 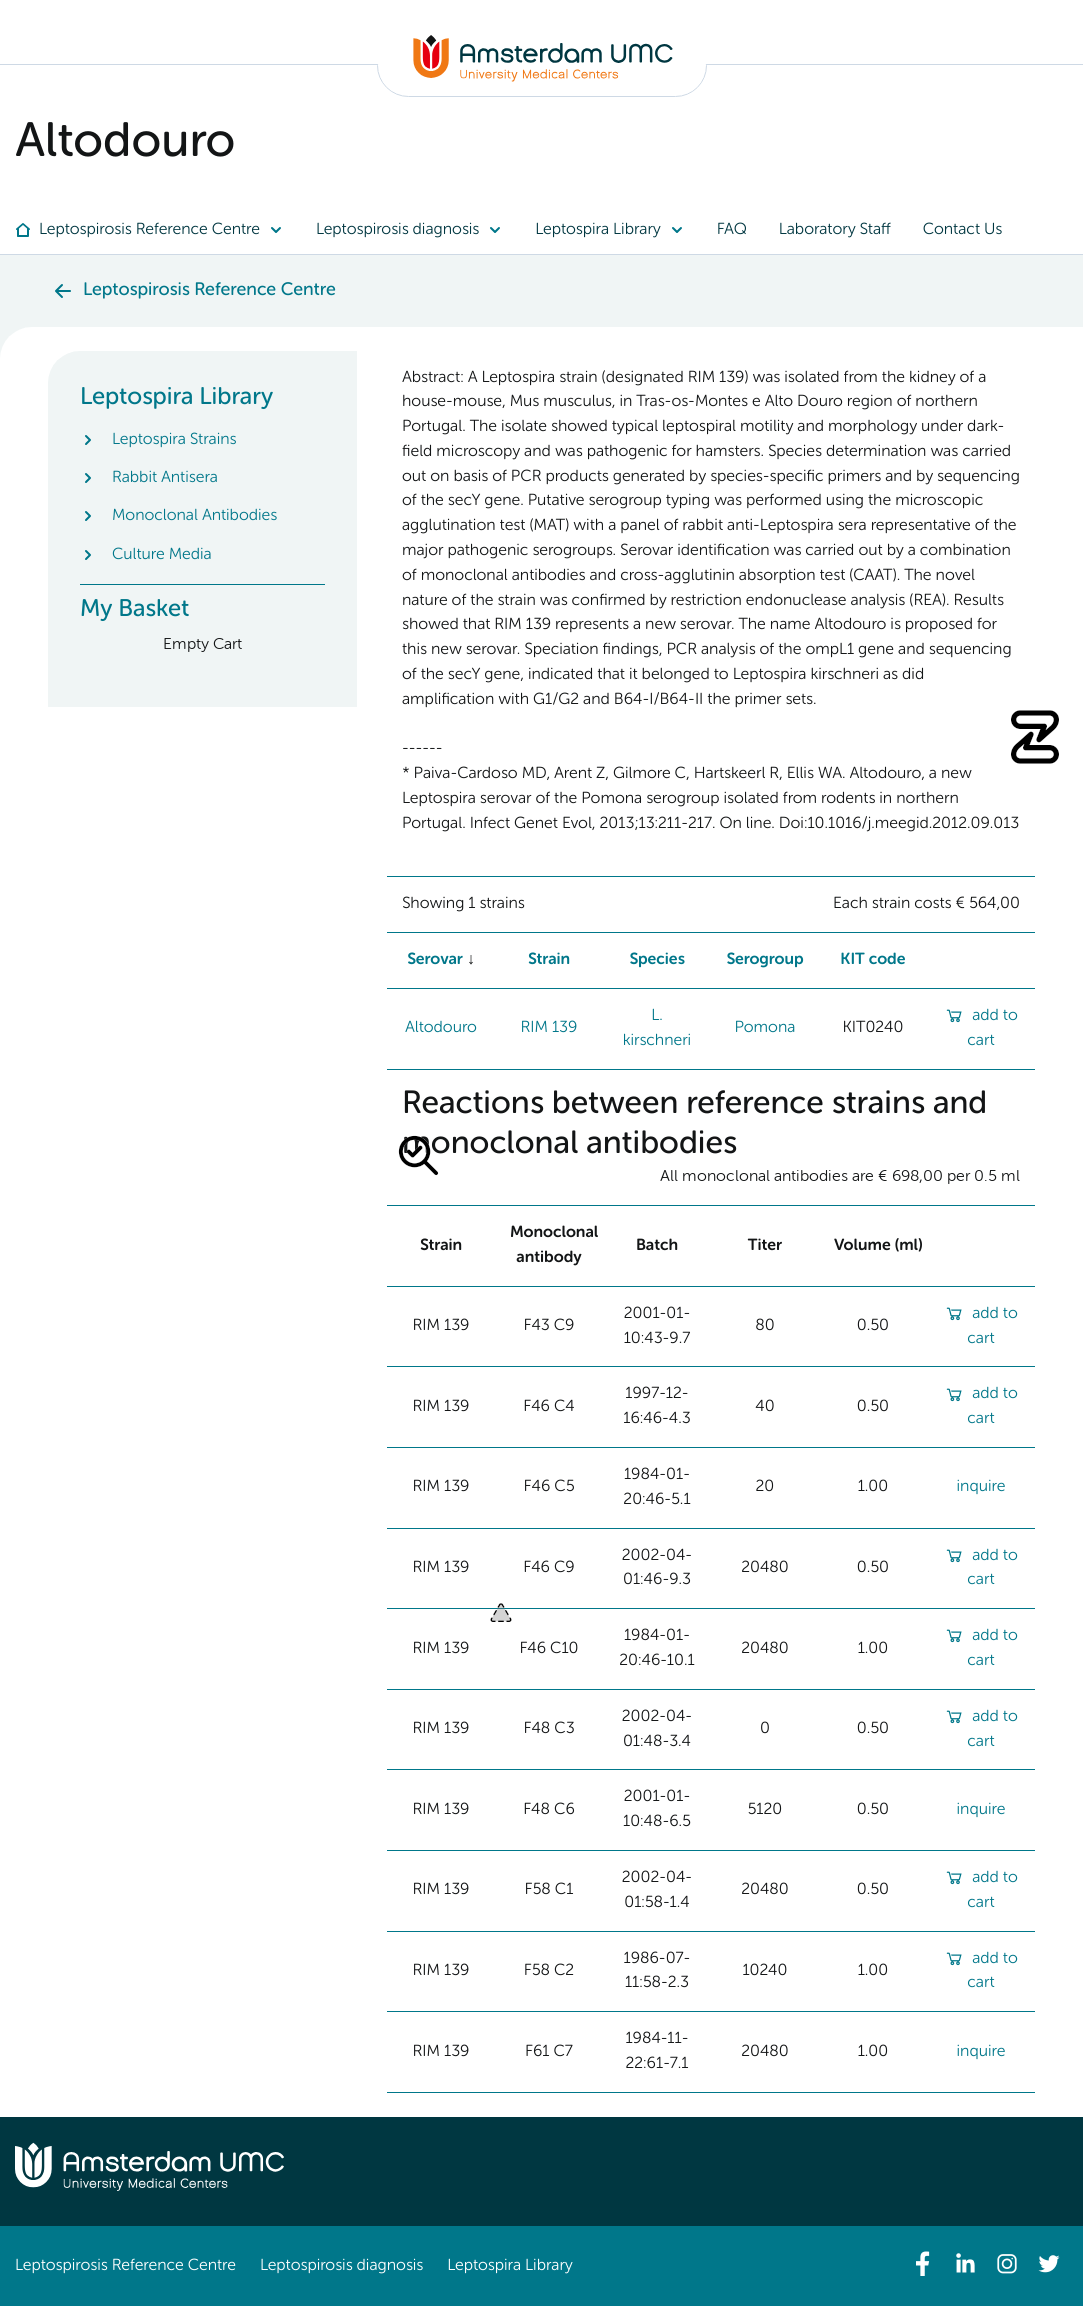 I want to click on indicates a draft or incomplete state, so click(x=501, y=1613).